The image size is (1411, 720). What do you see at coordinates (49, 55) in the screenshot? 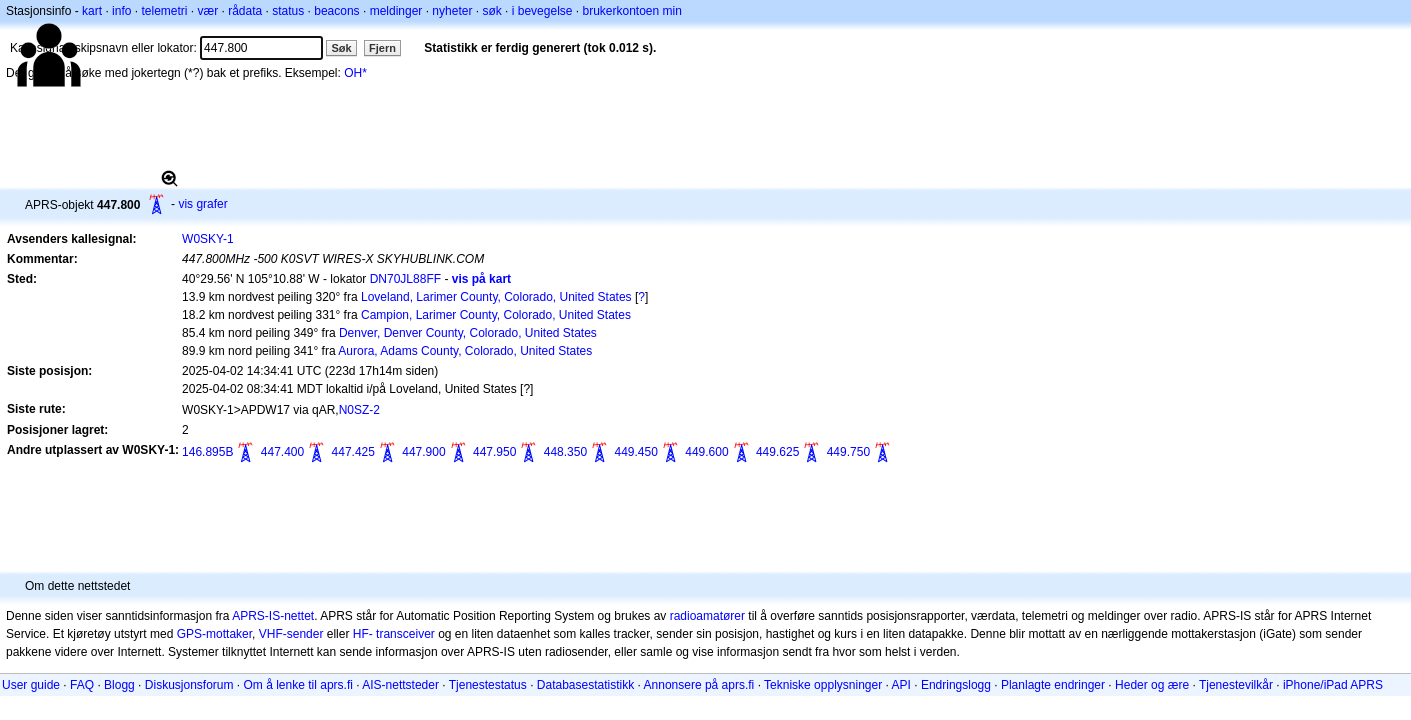
I see `view team members` at bounding box center [49, 55].